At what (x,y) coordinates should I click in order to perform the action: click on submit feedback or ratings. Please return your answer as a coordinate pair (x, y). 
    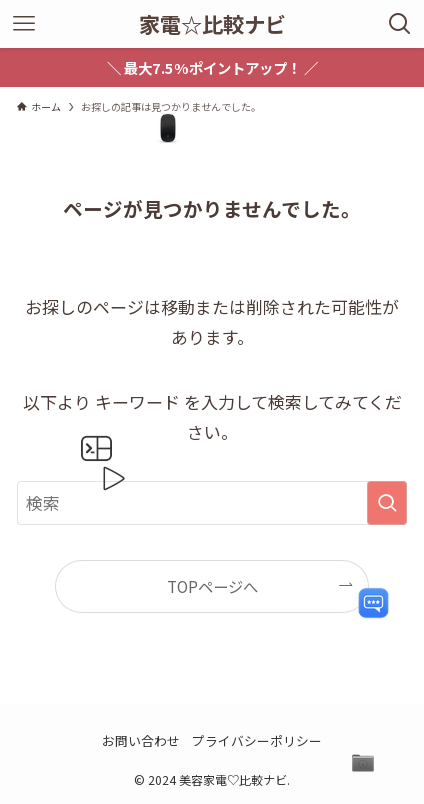
    Looking at the image, I should click on (373, 603).